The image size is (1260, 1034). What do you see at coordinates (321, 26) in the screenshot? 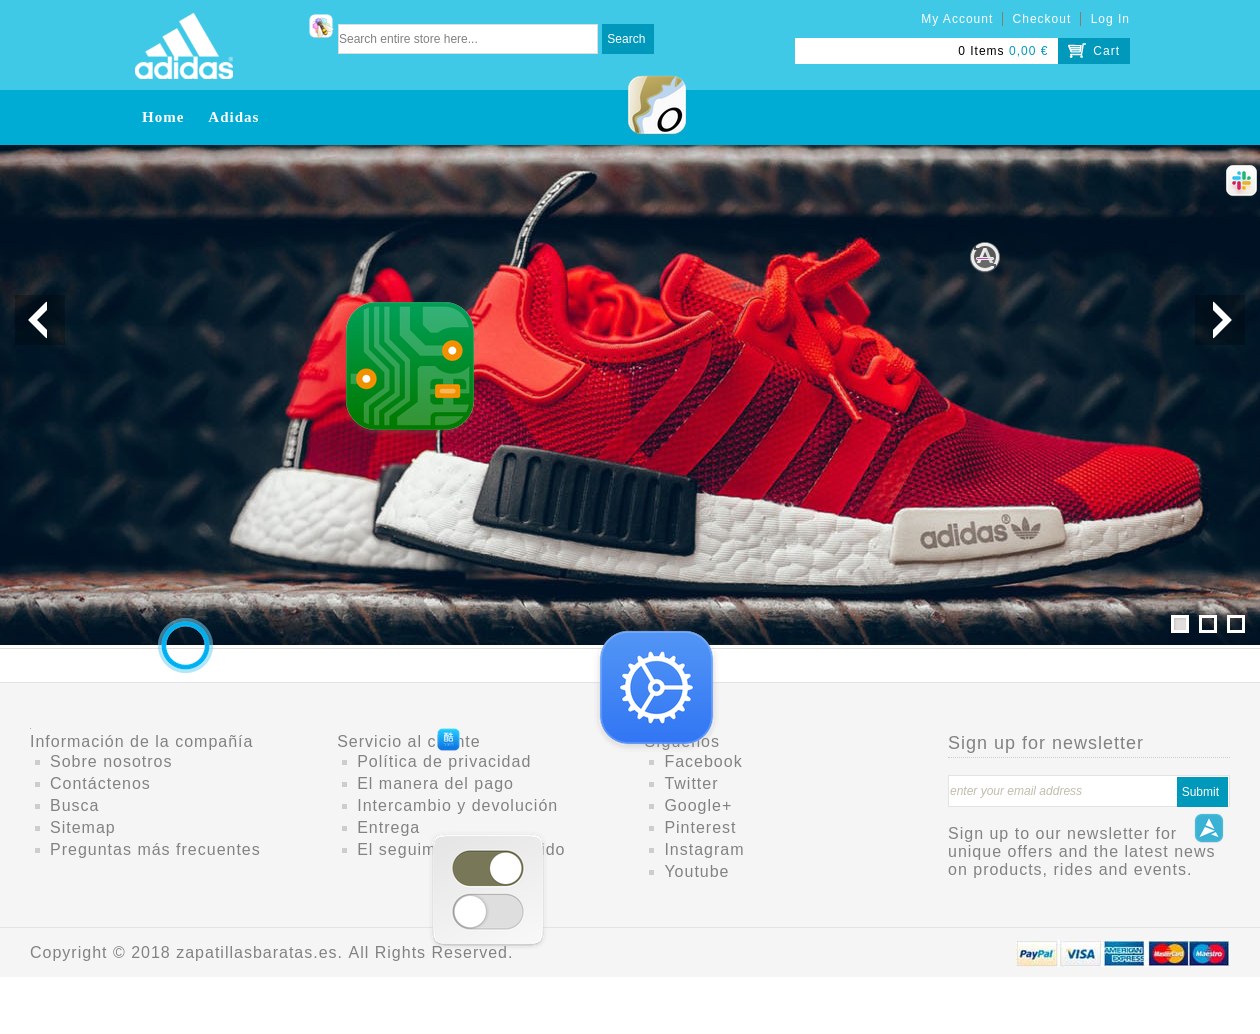
I see `open beeref reference image board app` at bounding box center [321, 26].